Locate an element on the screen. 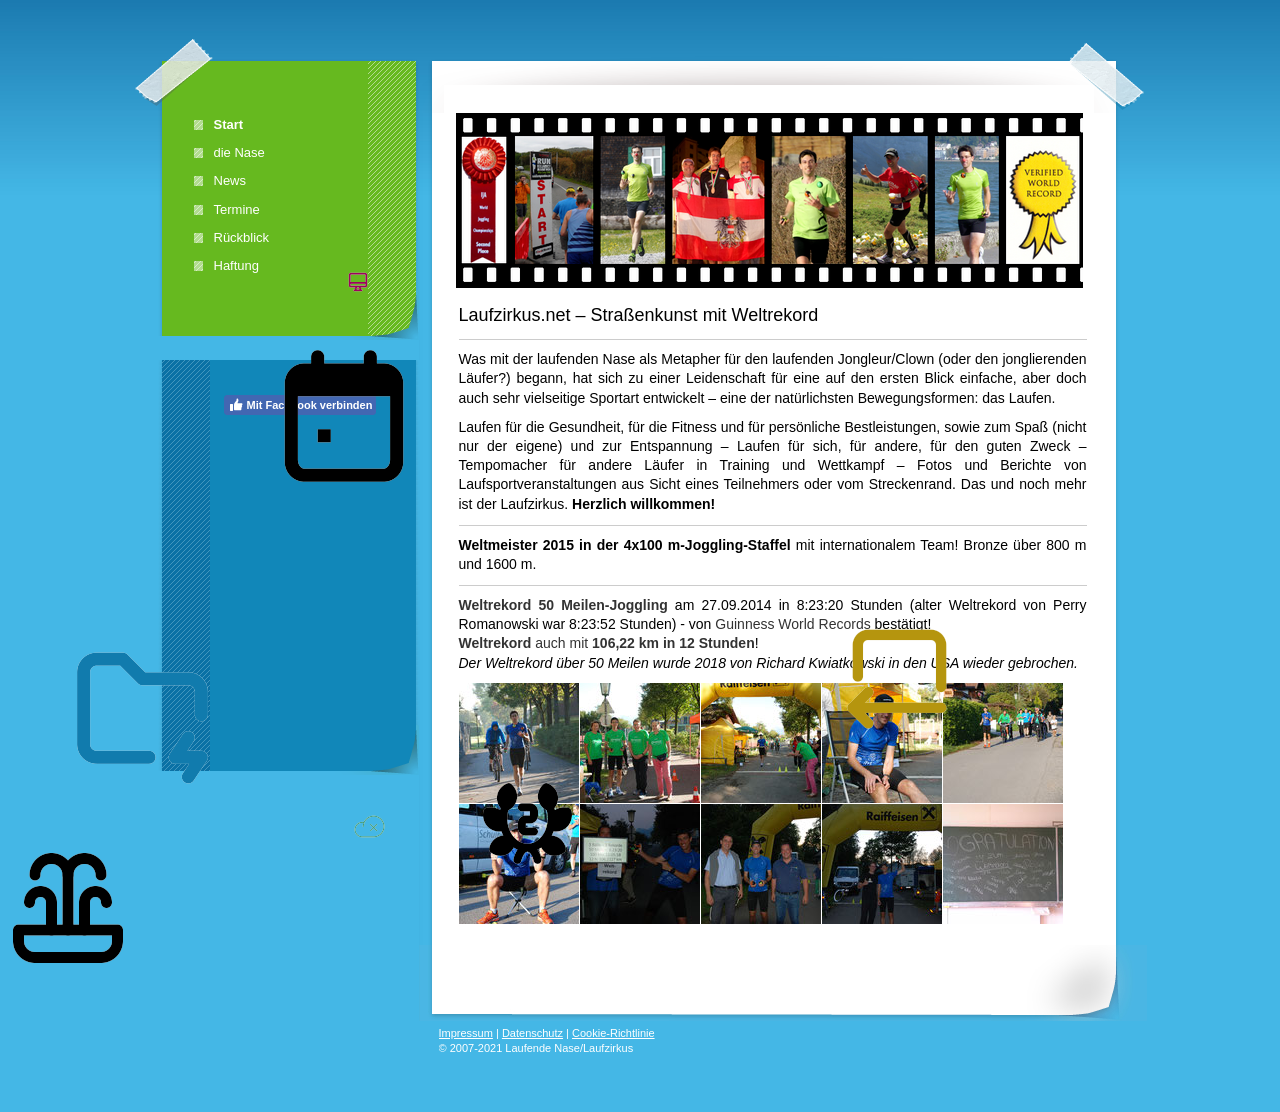  access power-related files or settings is located at coordinates (142, 711).